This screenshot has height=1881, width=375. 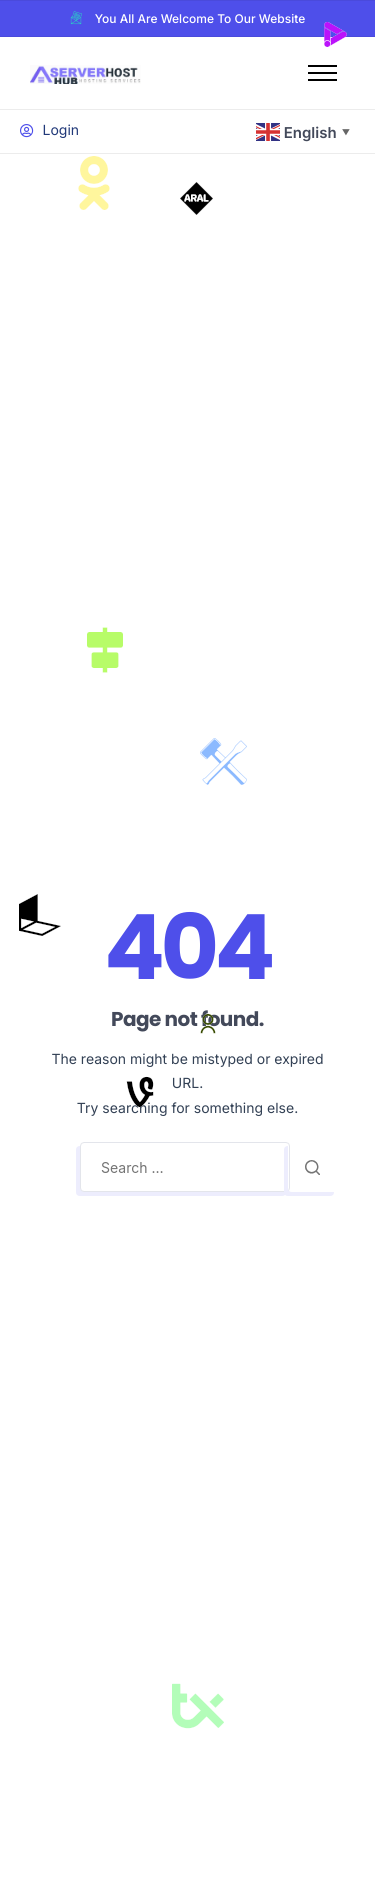 What do you see at coordinates (40, 915) in the screenshot?
I see `visit nexon's website or services` at bounding box center [40, 915].